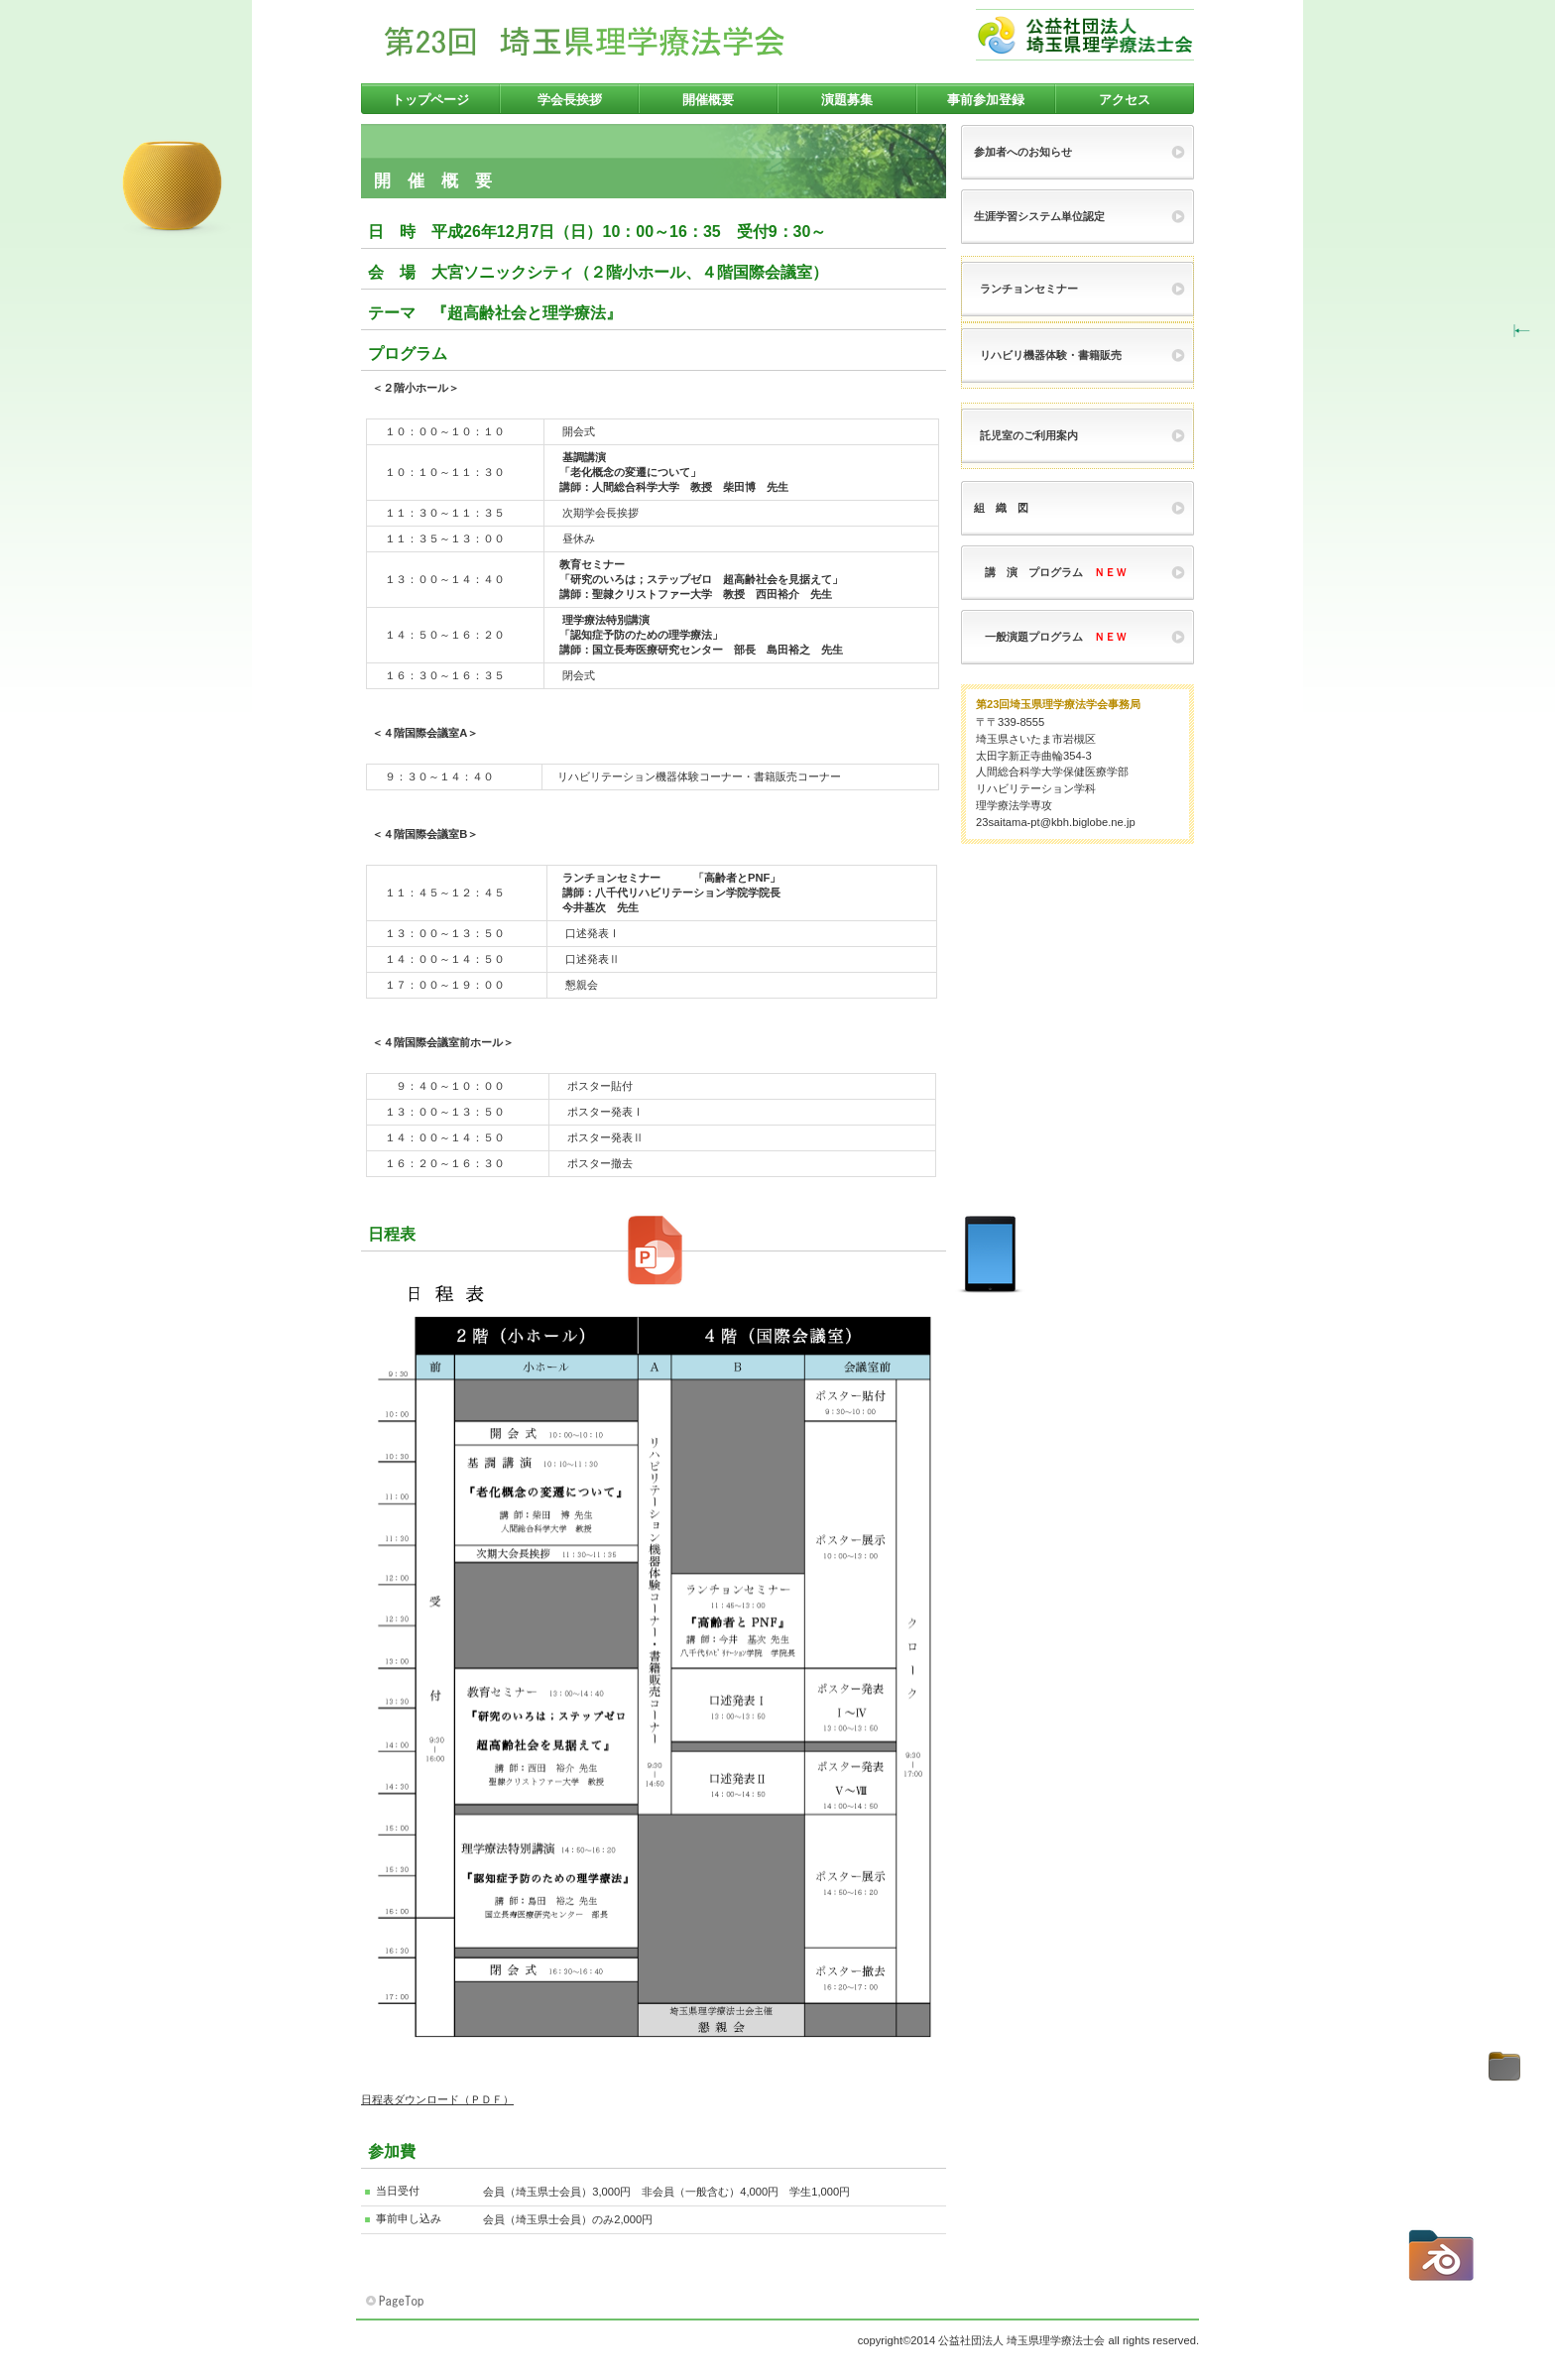 Image resolution: width=1555 pixels, height=2380 pixels. What do you see at coordinates (655, 1250) in the screenshot?
I see `microsoft powerpoint file` at bounding box center [655, 1250].